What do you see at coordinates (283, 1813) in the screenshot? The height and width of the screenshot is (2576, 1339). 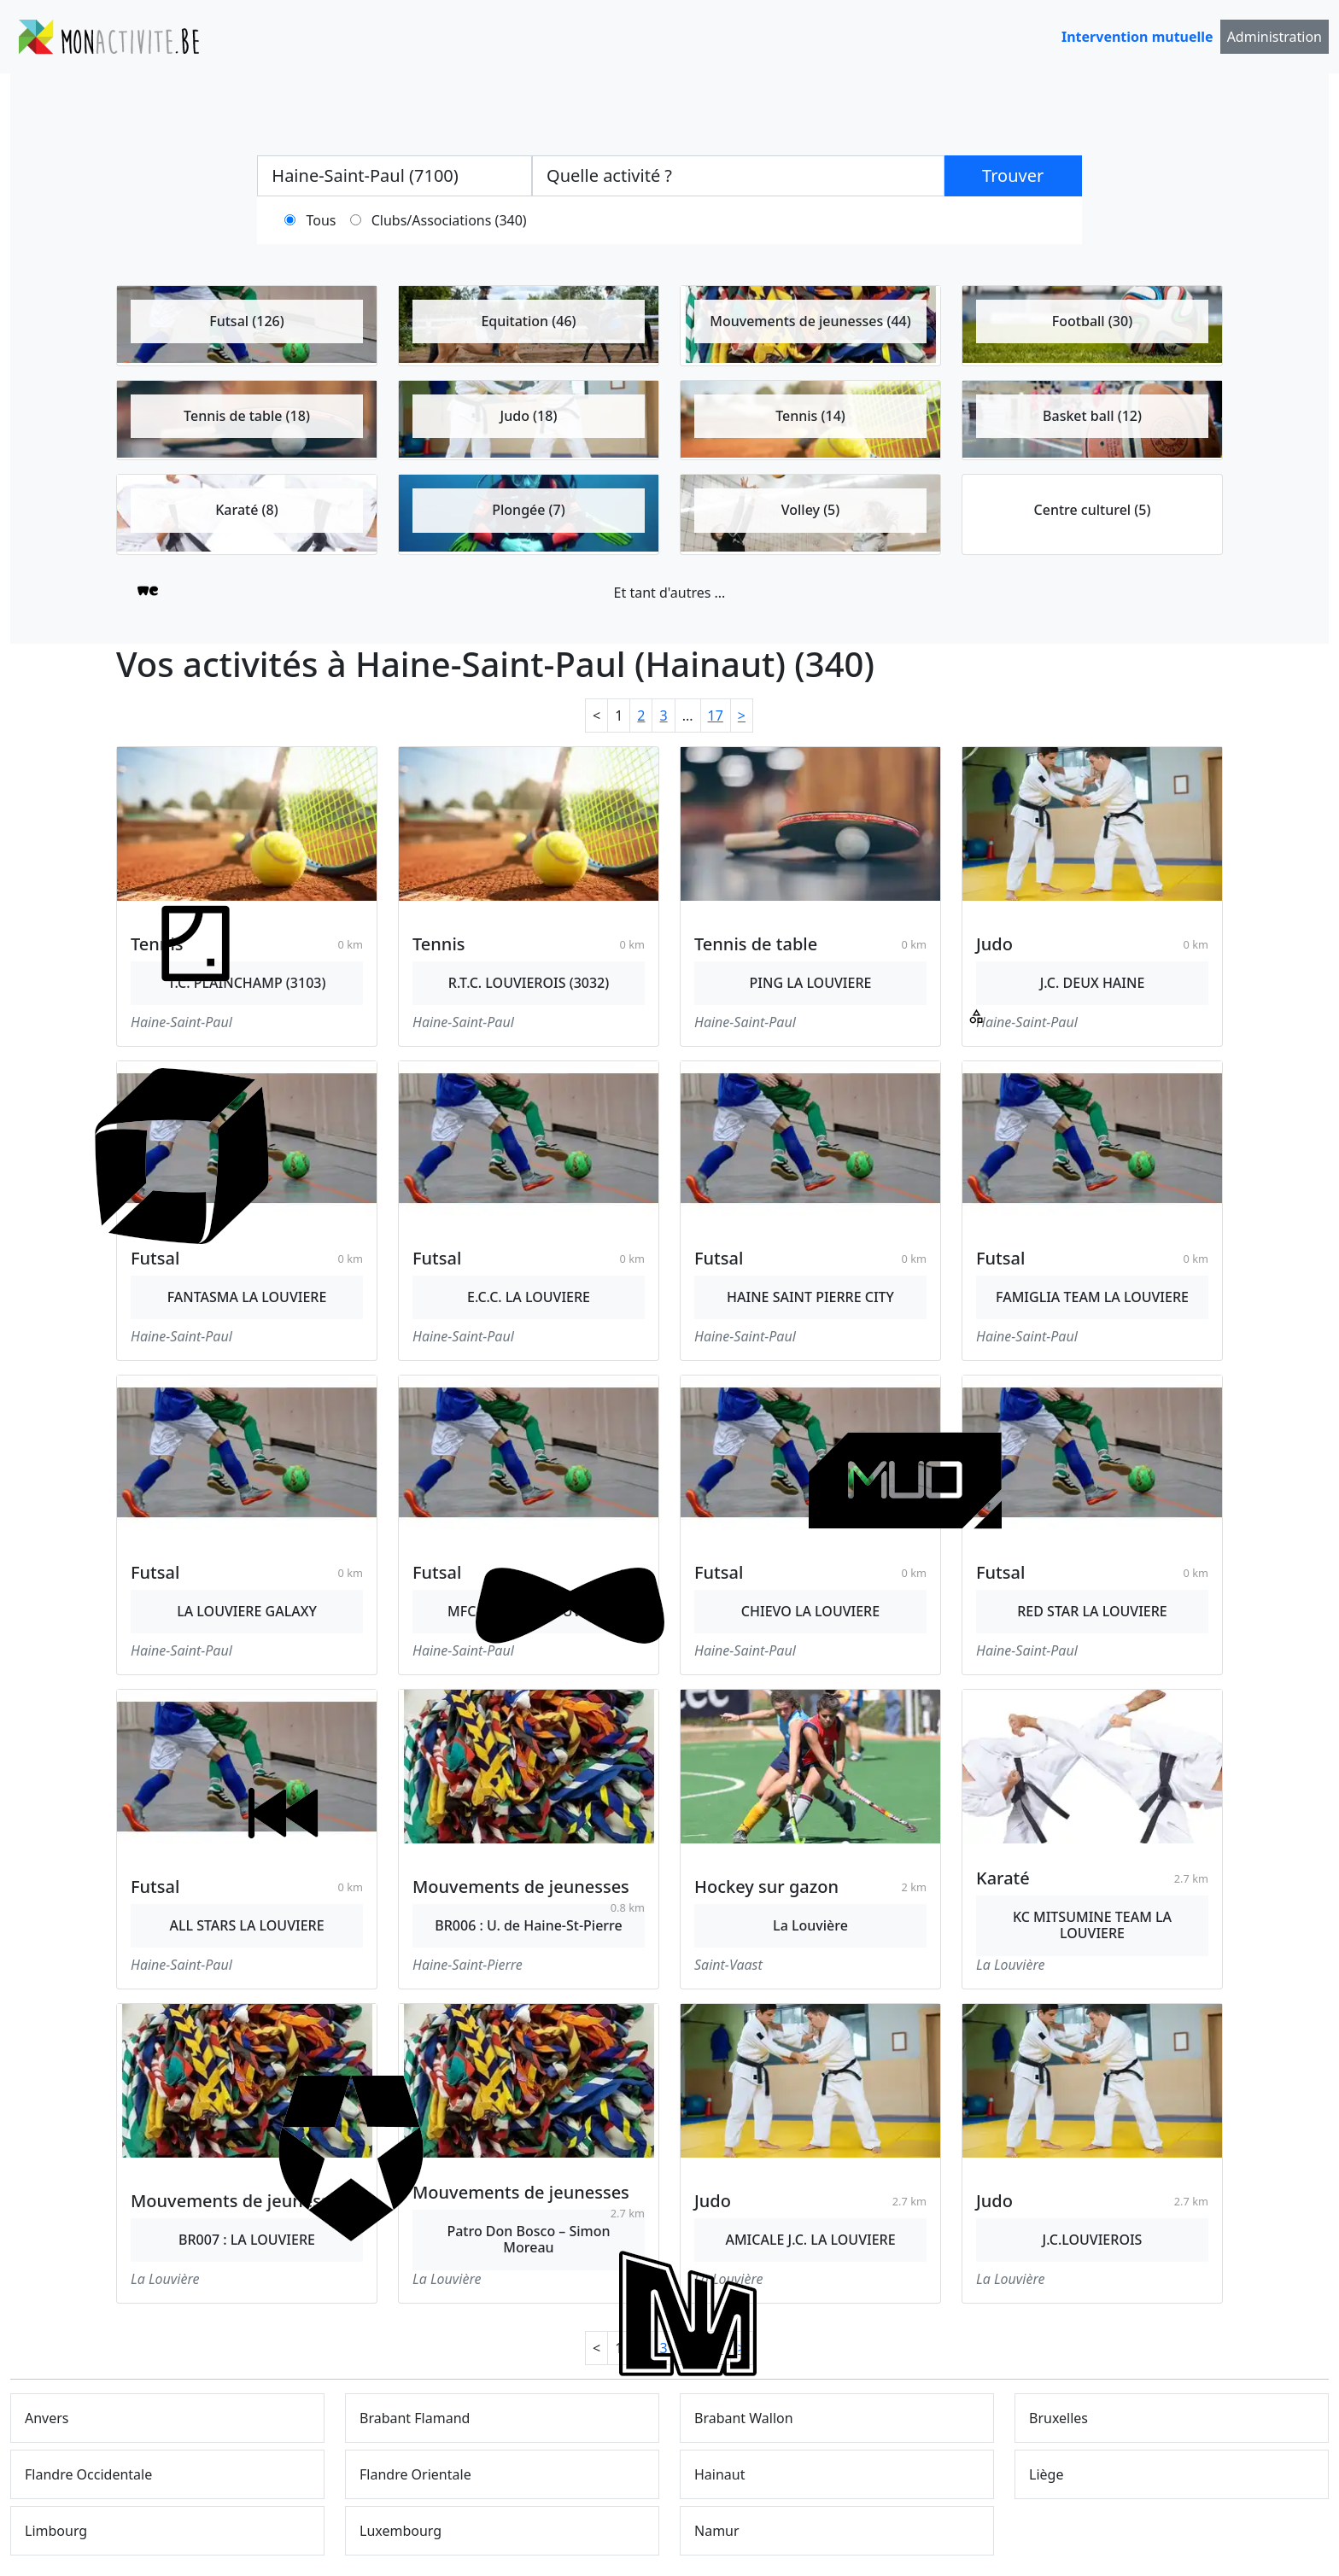 I see `skip to the beginning of the track` at bounding box center [283, 1813].